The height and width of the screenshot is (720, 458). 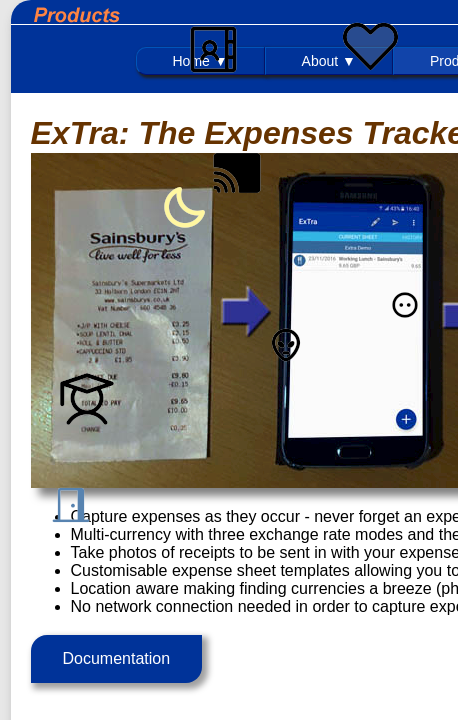 I want to click on view student profile or account, so click(x=87, y=400).